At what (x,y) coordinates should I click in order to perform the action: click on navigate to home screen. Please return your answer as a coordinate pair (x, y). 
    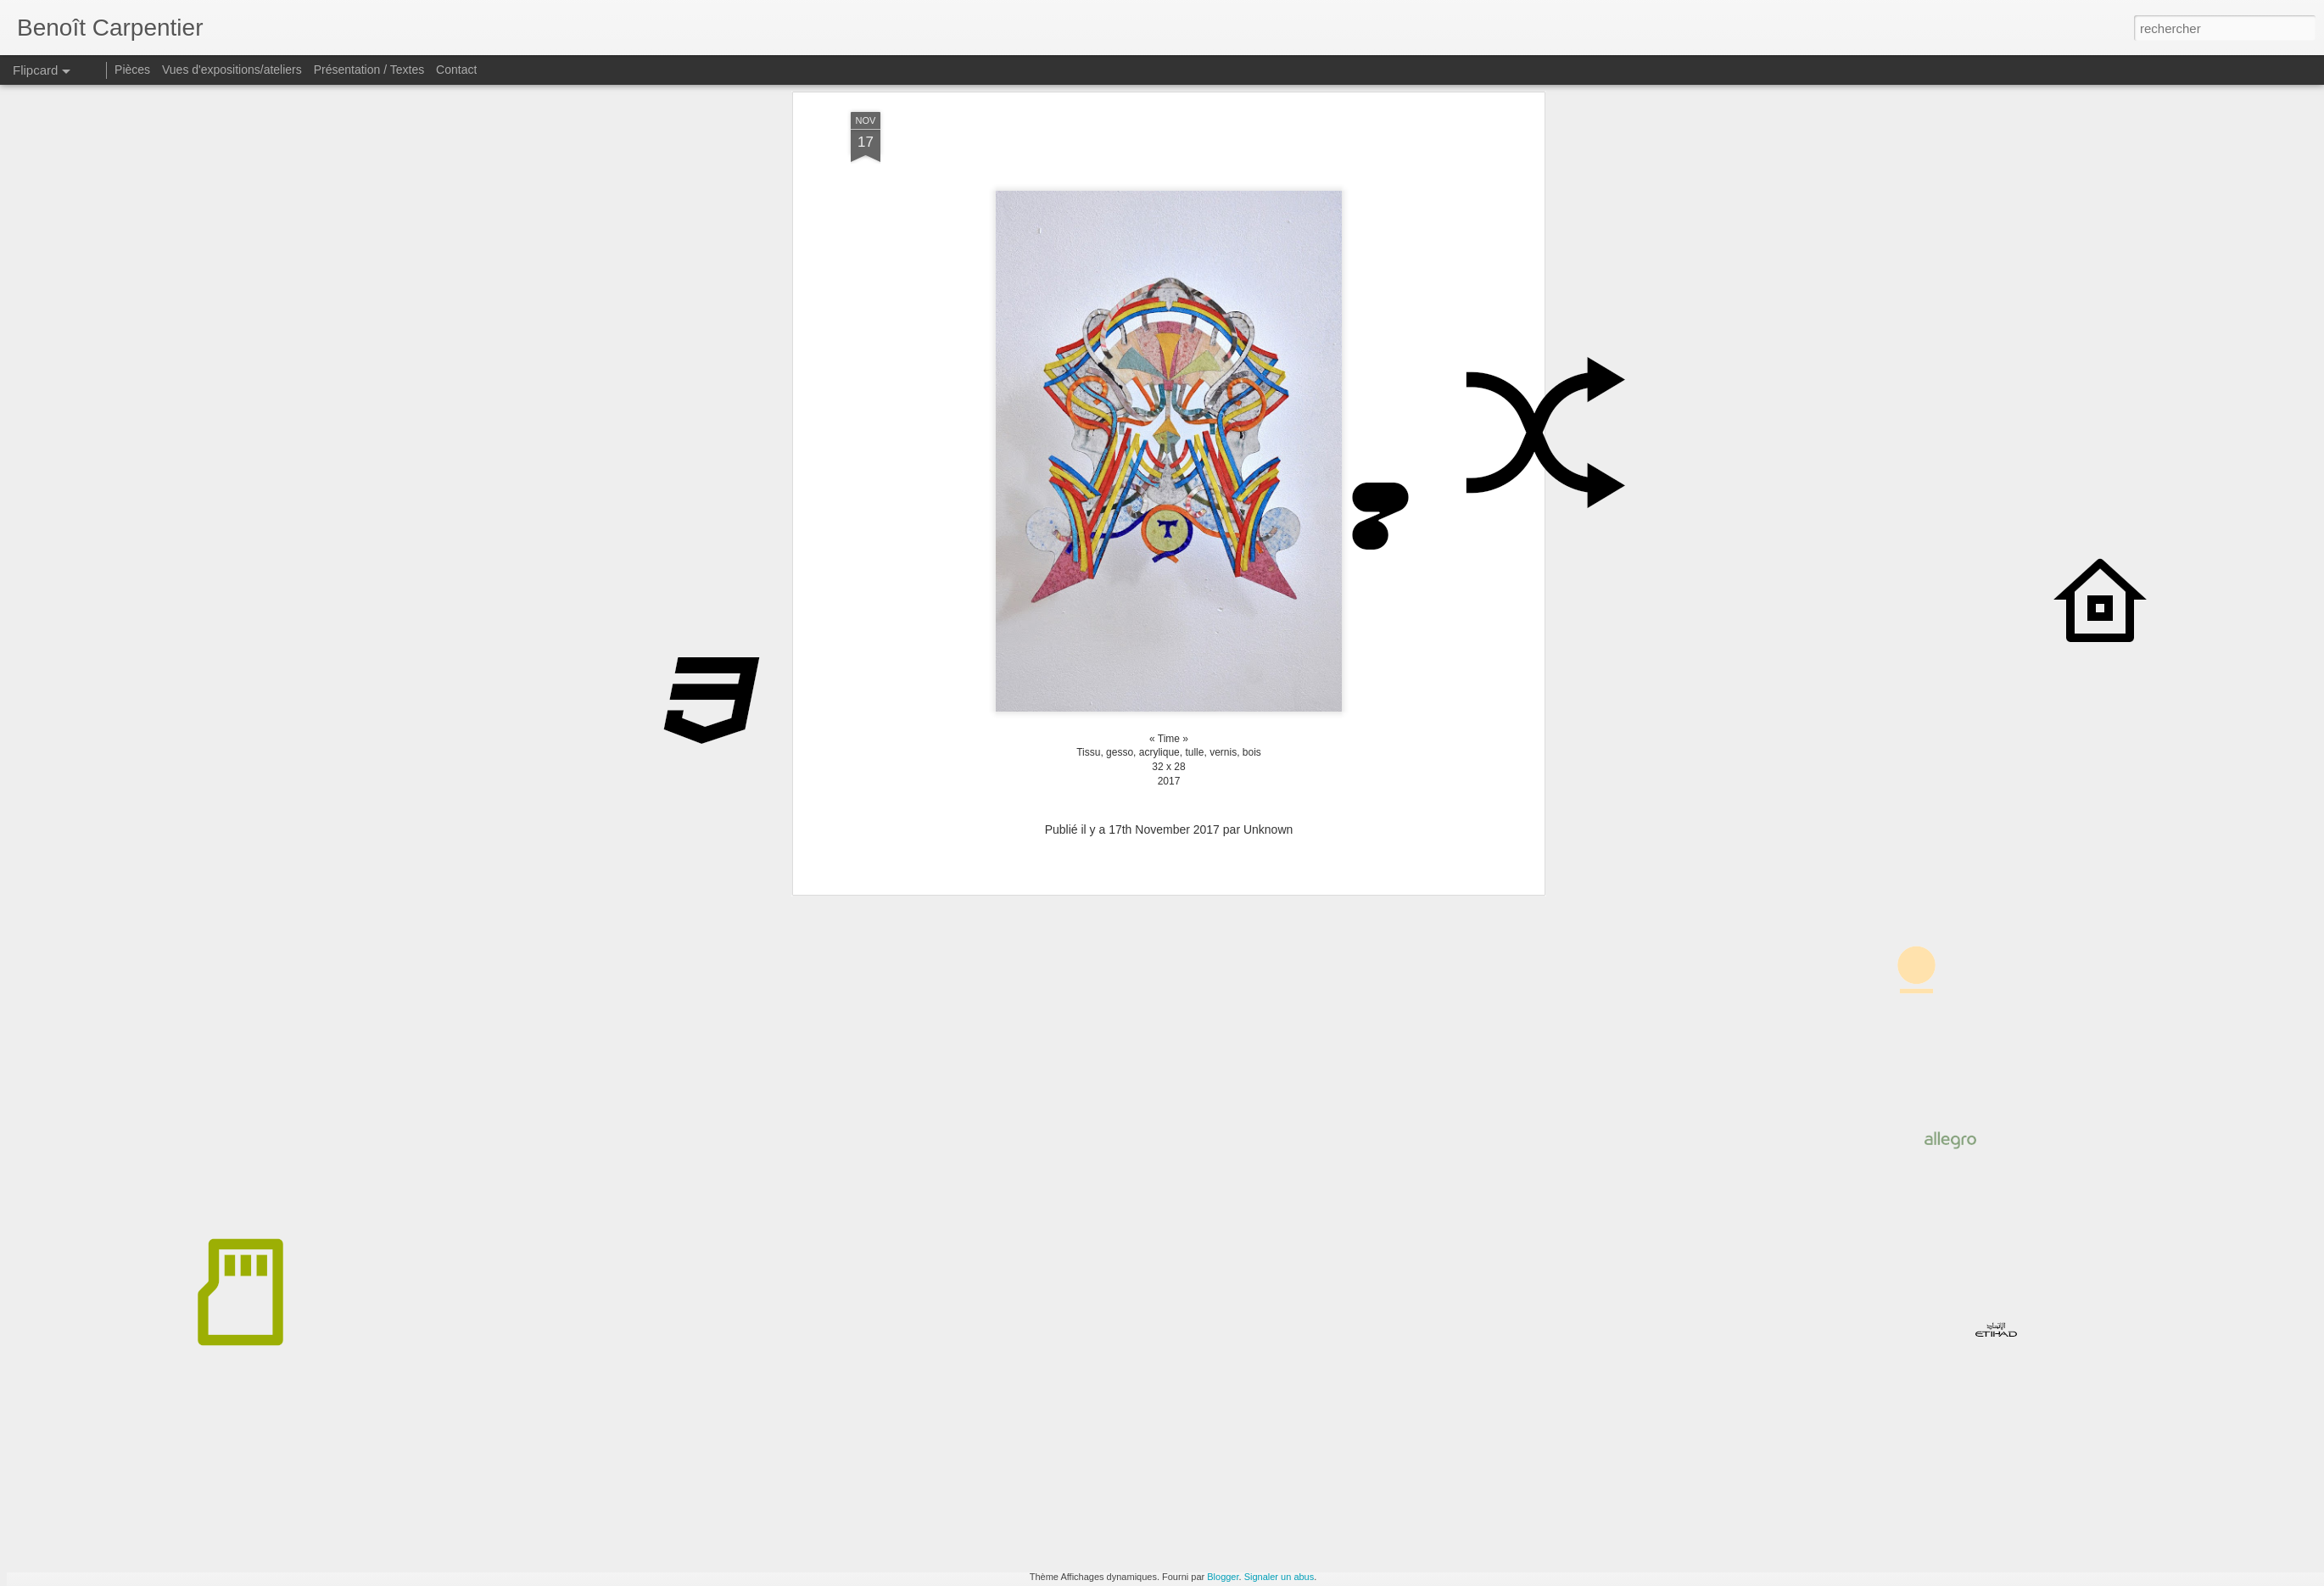
    Looking at the image, I should click on (2100, 604).